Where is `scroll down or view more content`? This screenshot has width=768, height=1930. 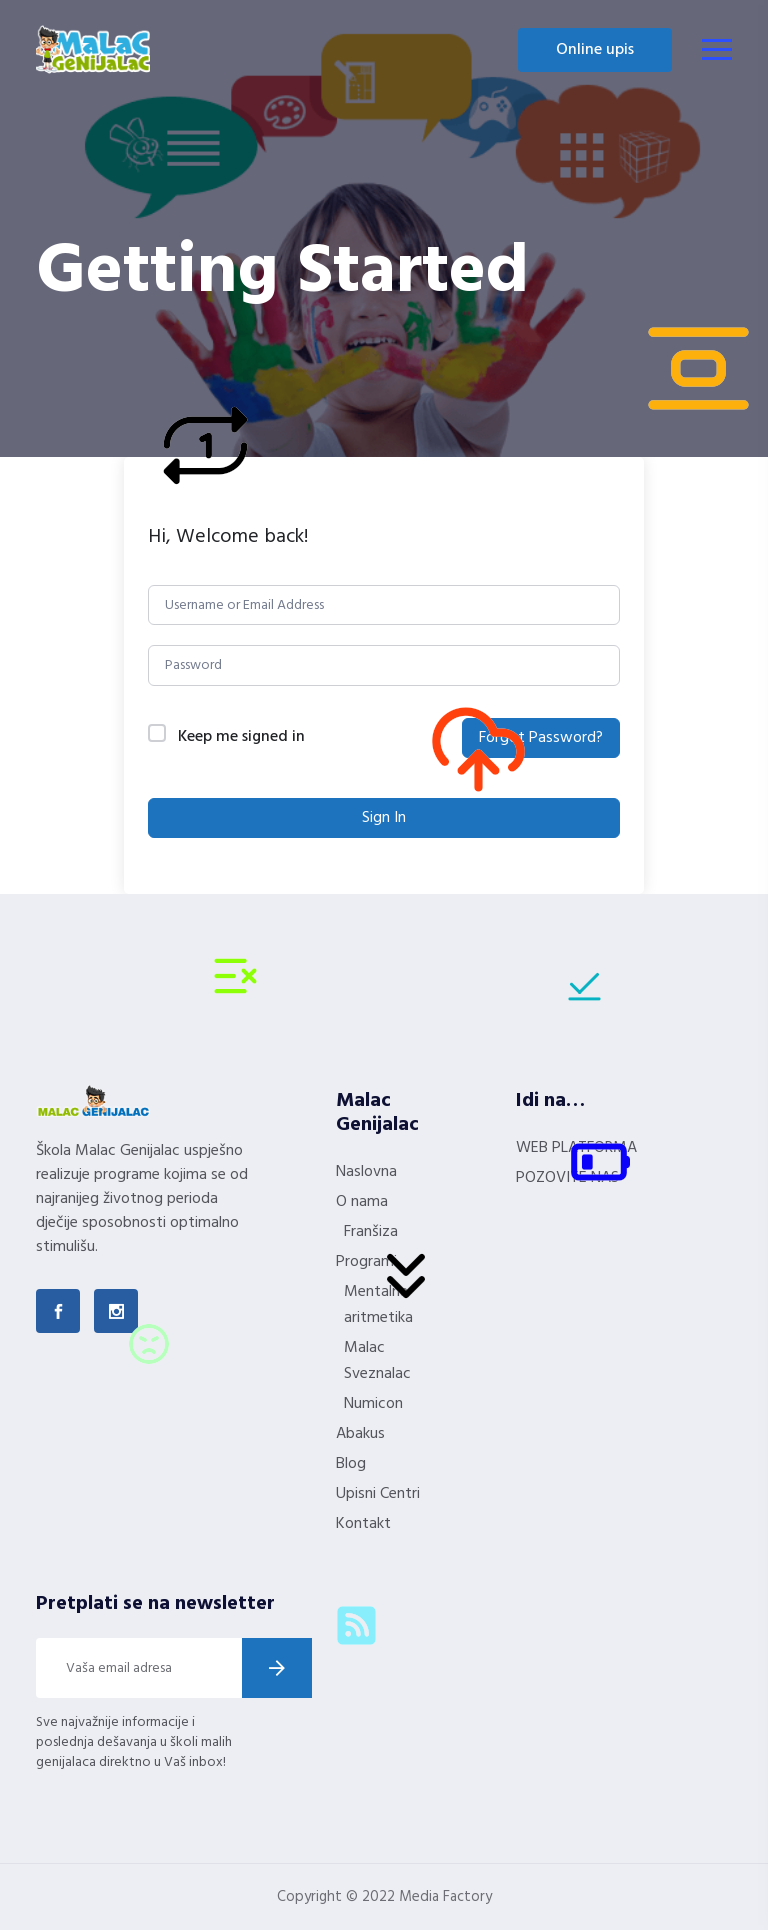 scroll down or view more content is located at coordinates (406, 1276).